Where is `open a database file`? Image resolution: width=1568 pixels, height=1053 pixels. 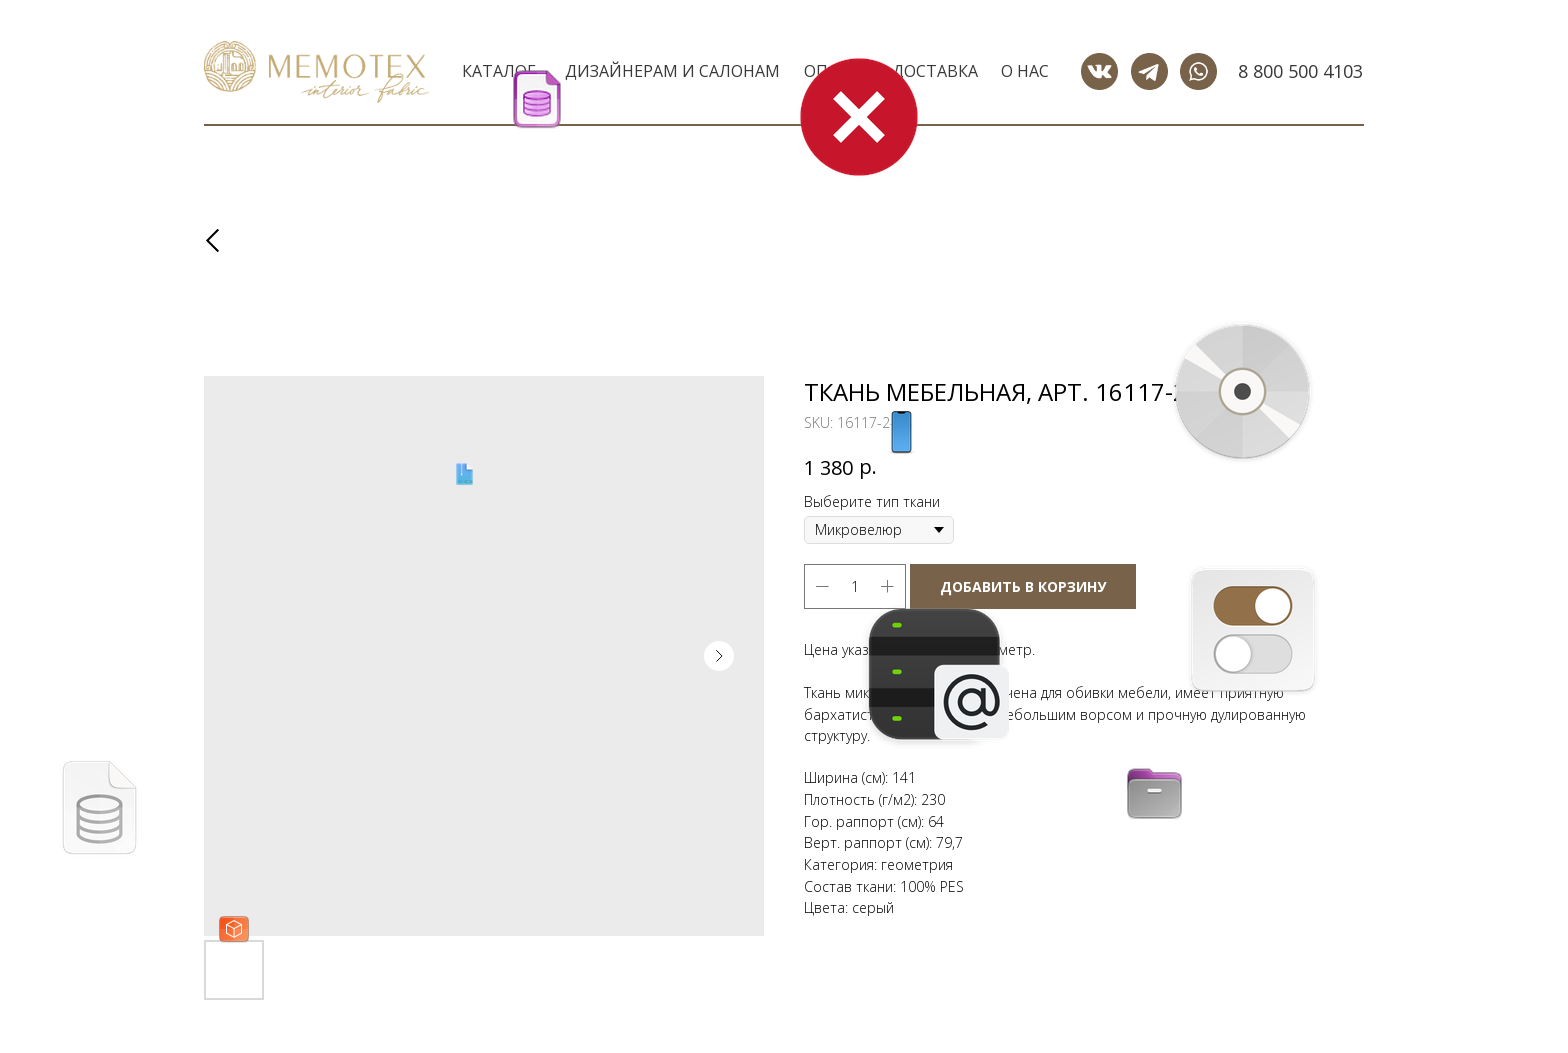
open a database file is located at coordinates (99, 807).